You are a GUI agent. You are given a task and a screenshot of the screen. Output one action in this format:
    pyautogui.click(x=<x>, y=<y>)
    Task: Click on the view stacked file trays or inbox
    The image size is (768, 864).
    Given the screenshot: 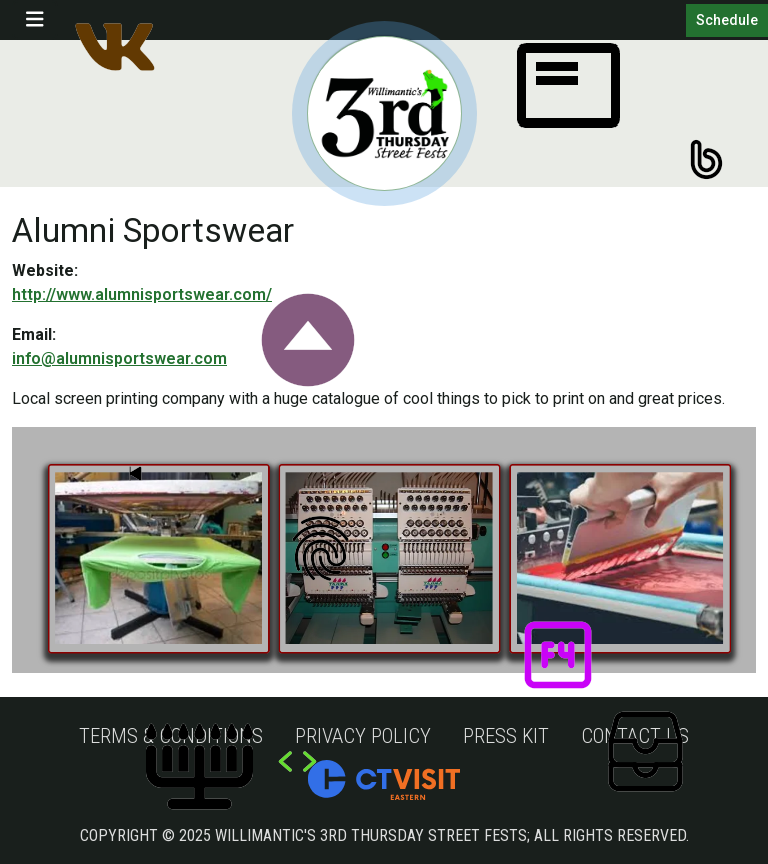 What is the action you would take?
    pyautogui.click(x=645, y=751)
    